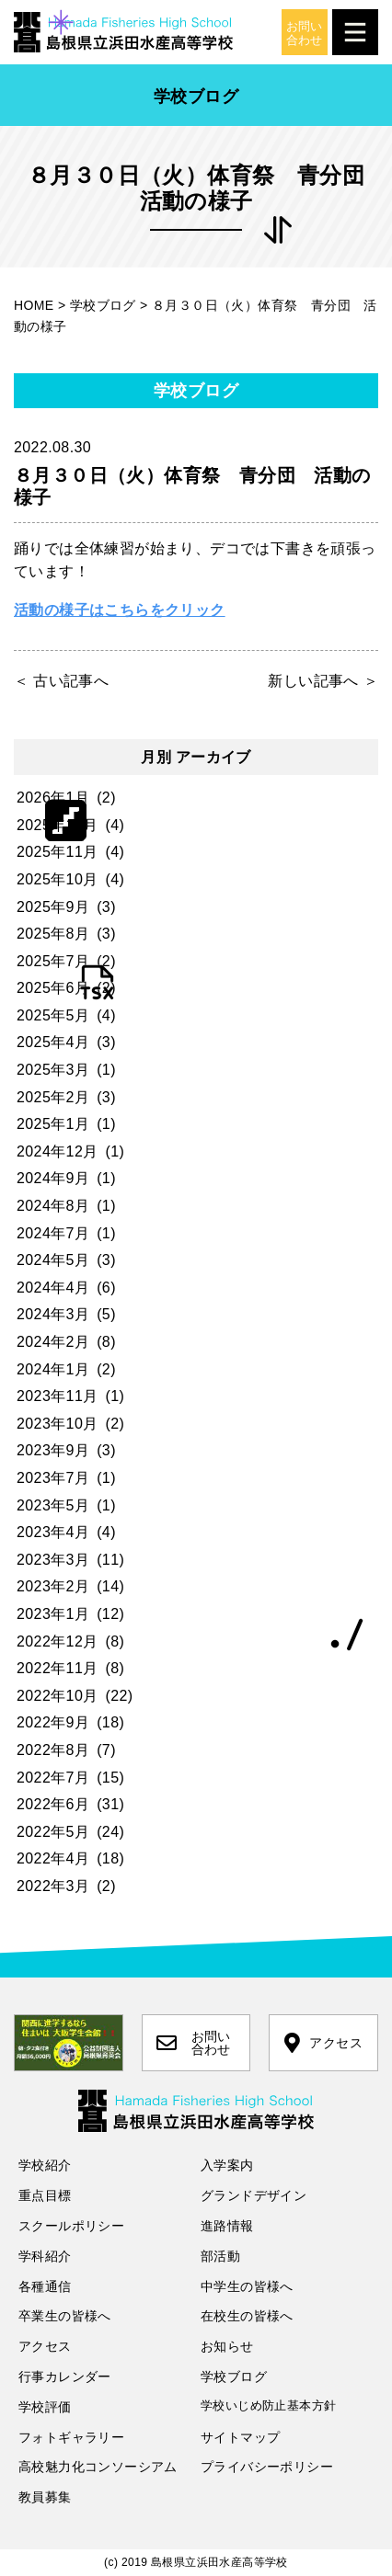  What do you see at coordinates (65, 820) in the screenshot?
I see `indicates stairs or stairway access` at bounding box center [65, 820].